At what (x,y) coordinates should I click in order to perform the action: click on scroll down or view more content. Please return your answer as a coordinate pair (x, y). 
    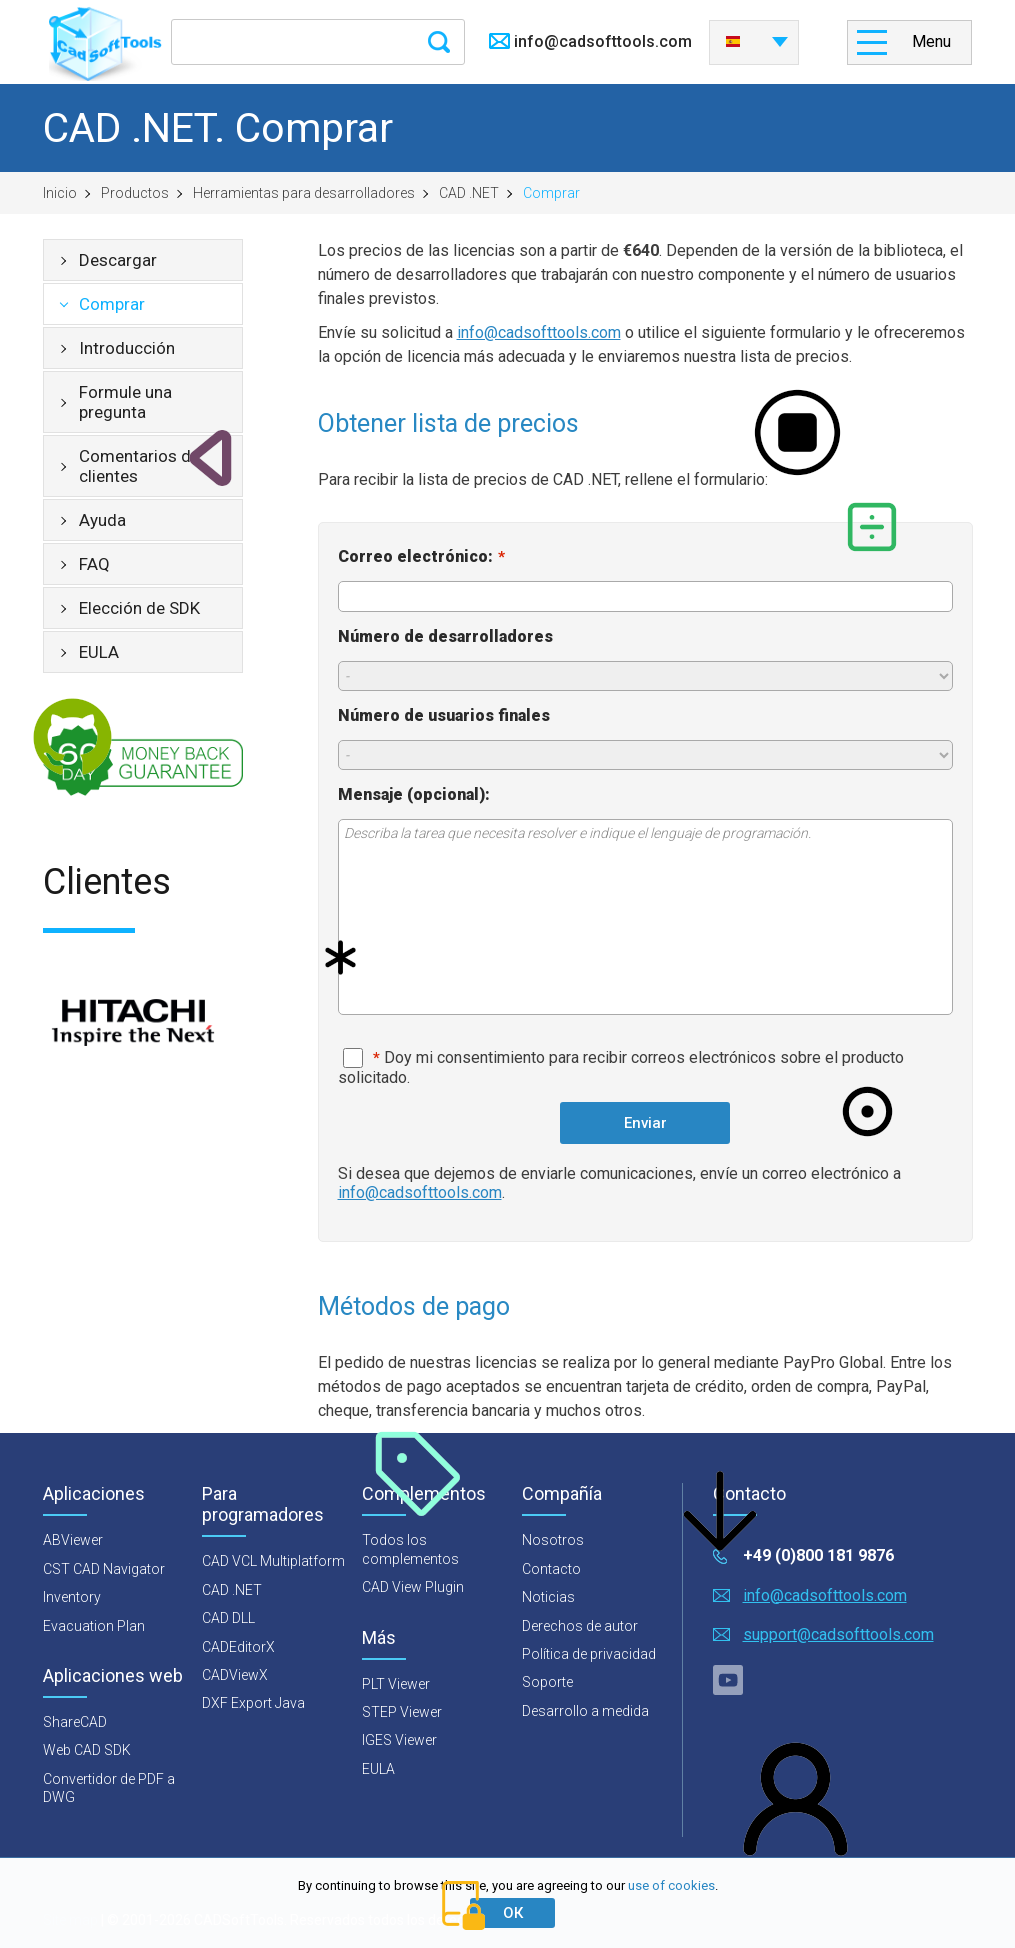
    Looking at the image, I should click on (720, 1511).